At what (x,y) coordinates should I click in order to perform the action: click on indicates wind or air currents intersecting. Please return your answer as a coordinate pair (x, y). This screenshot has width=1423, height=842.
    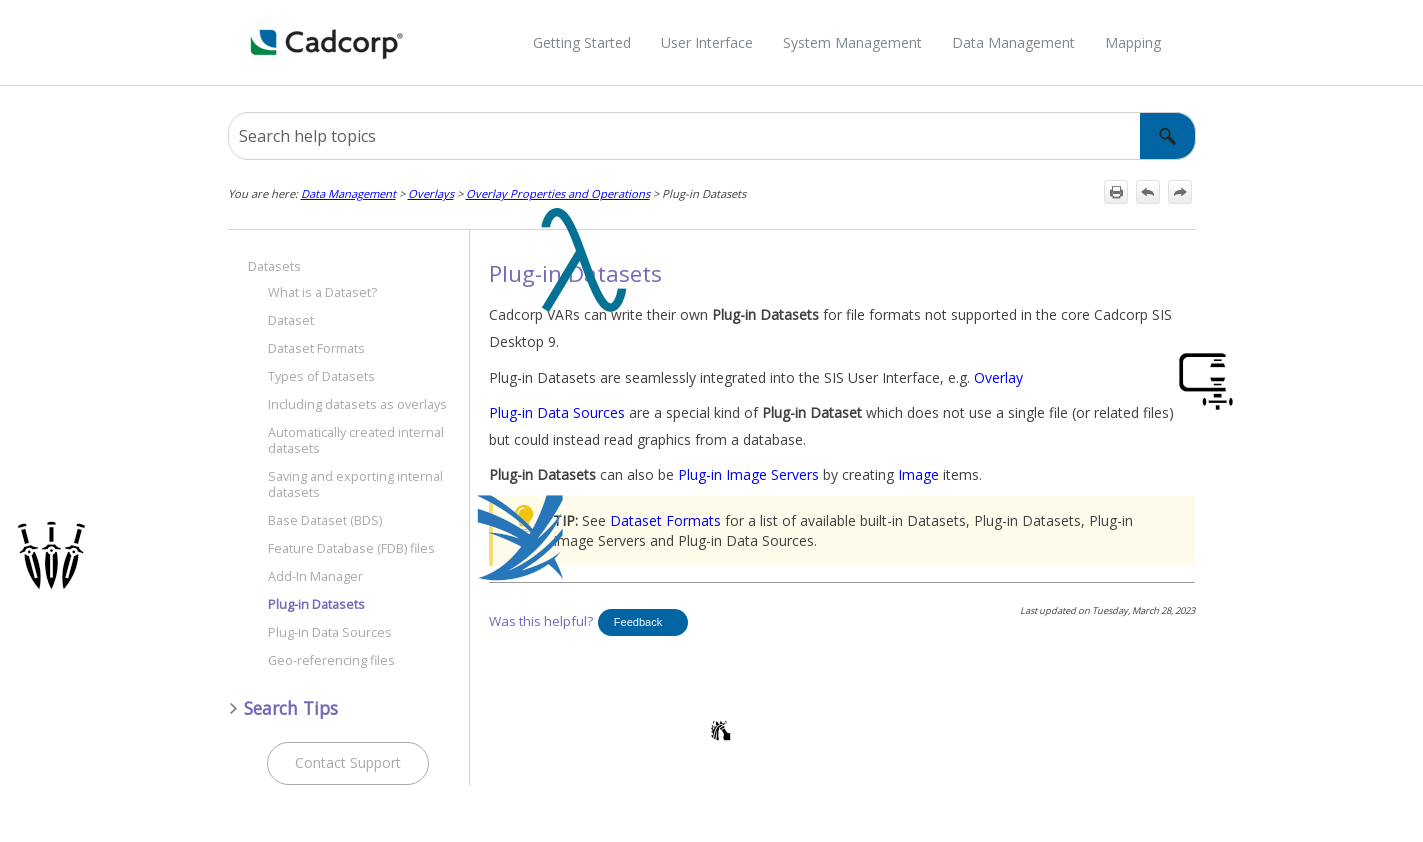
    Looking at the image, I should click on (520, 538).